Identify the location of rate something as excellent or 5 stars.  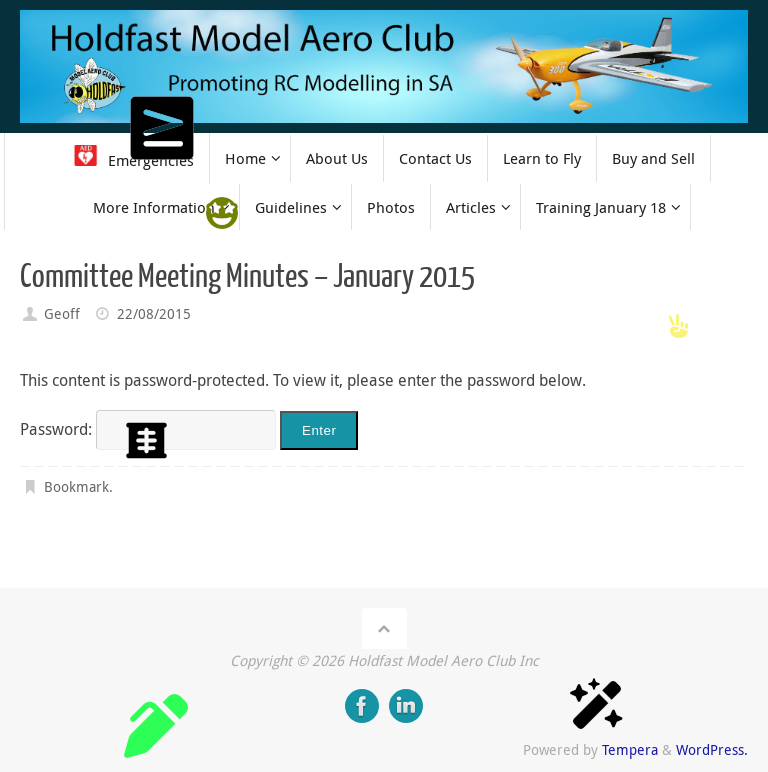
(222, 213).